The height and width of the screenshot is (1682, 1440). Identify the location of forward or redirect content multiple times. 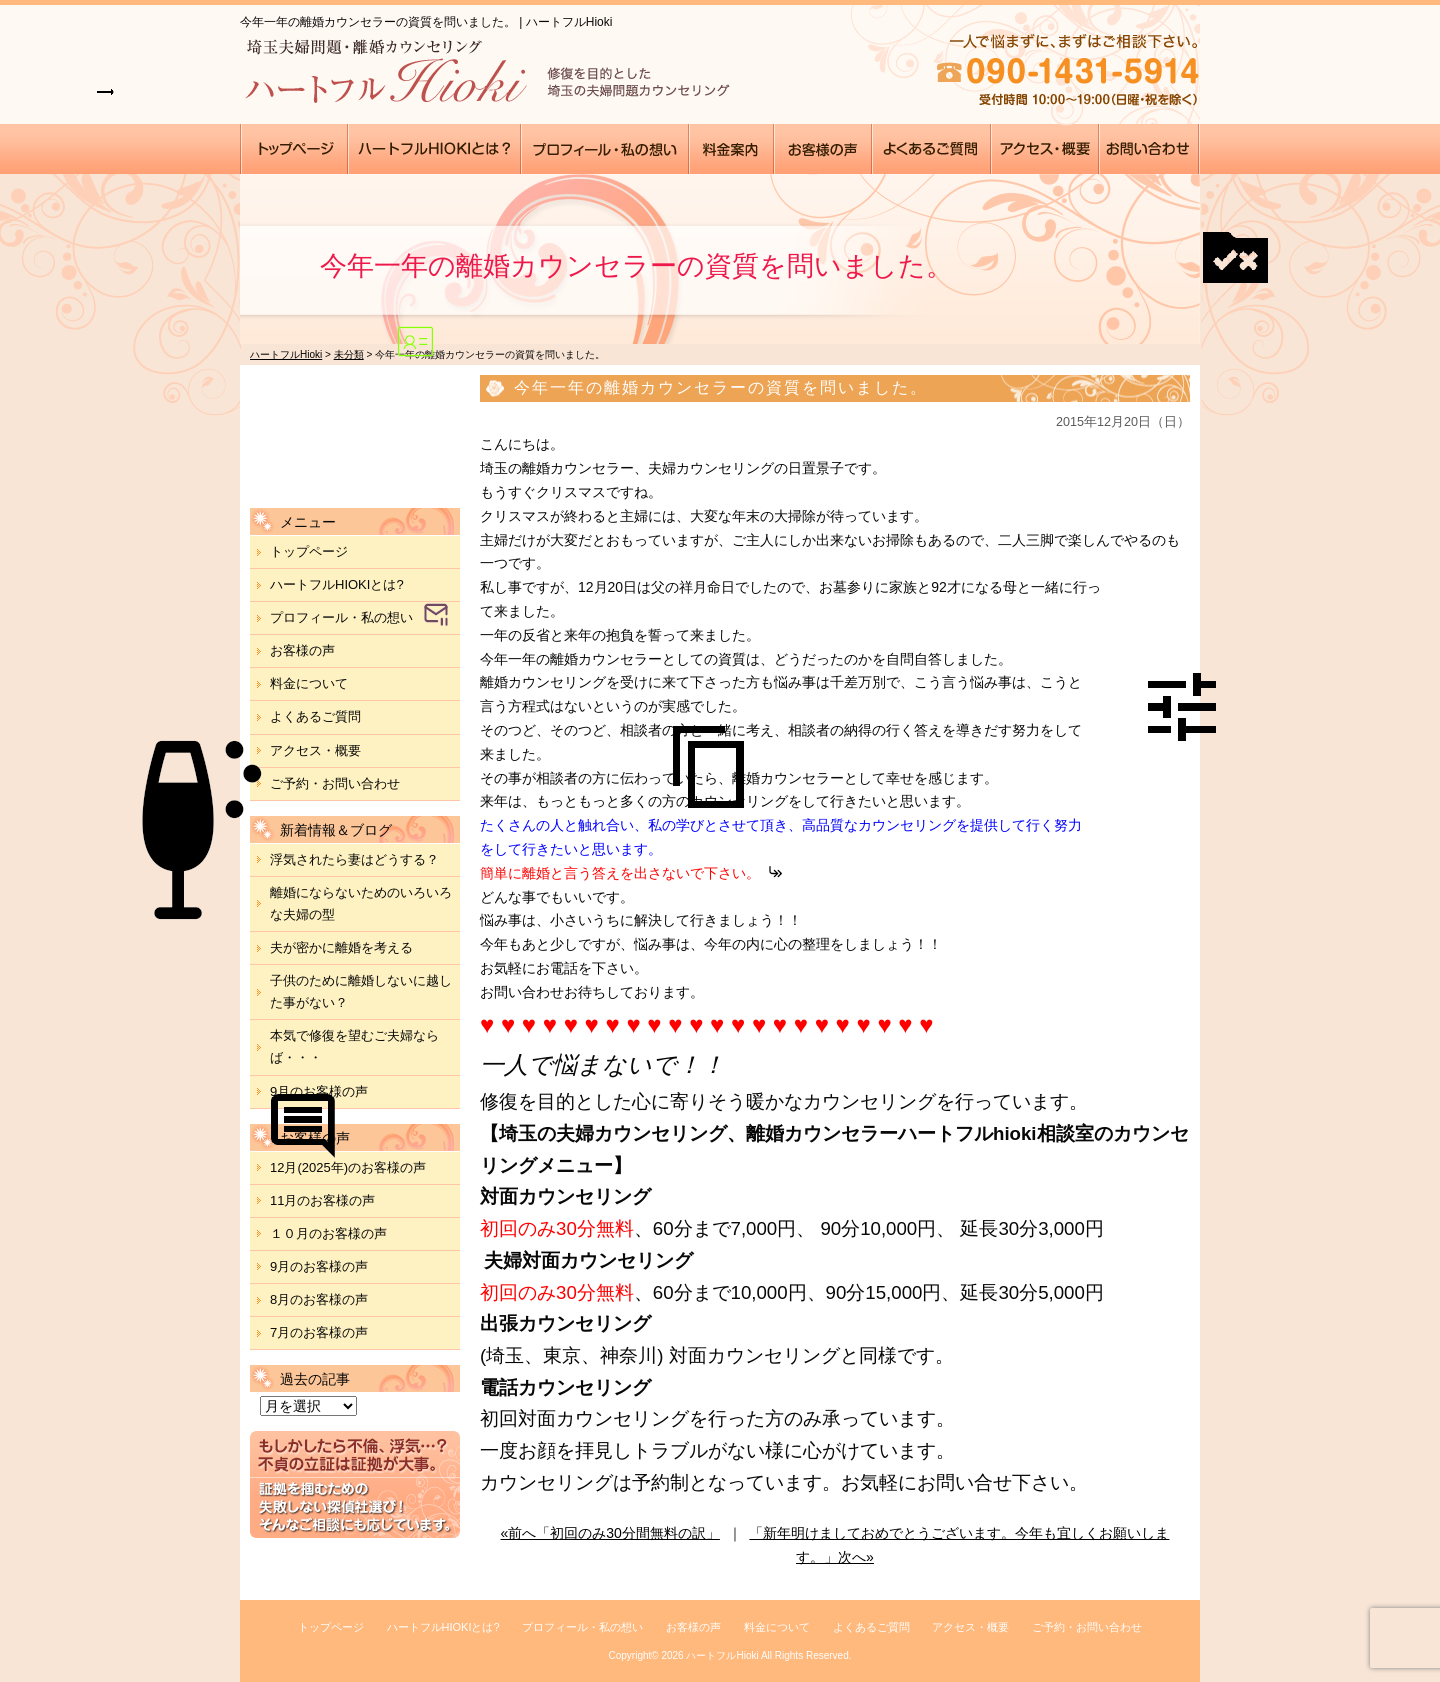
(776, 872).